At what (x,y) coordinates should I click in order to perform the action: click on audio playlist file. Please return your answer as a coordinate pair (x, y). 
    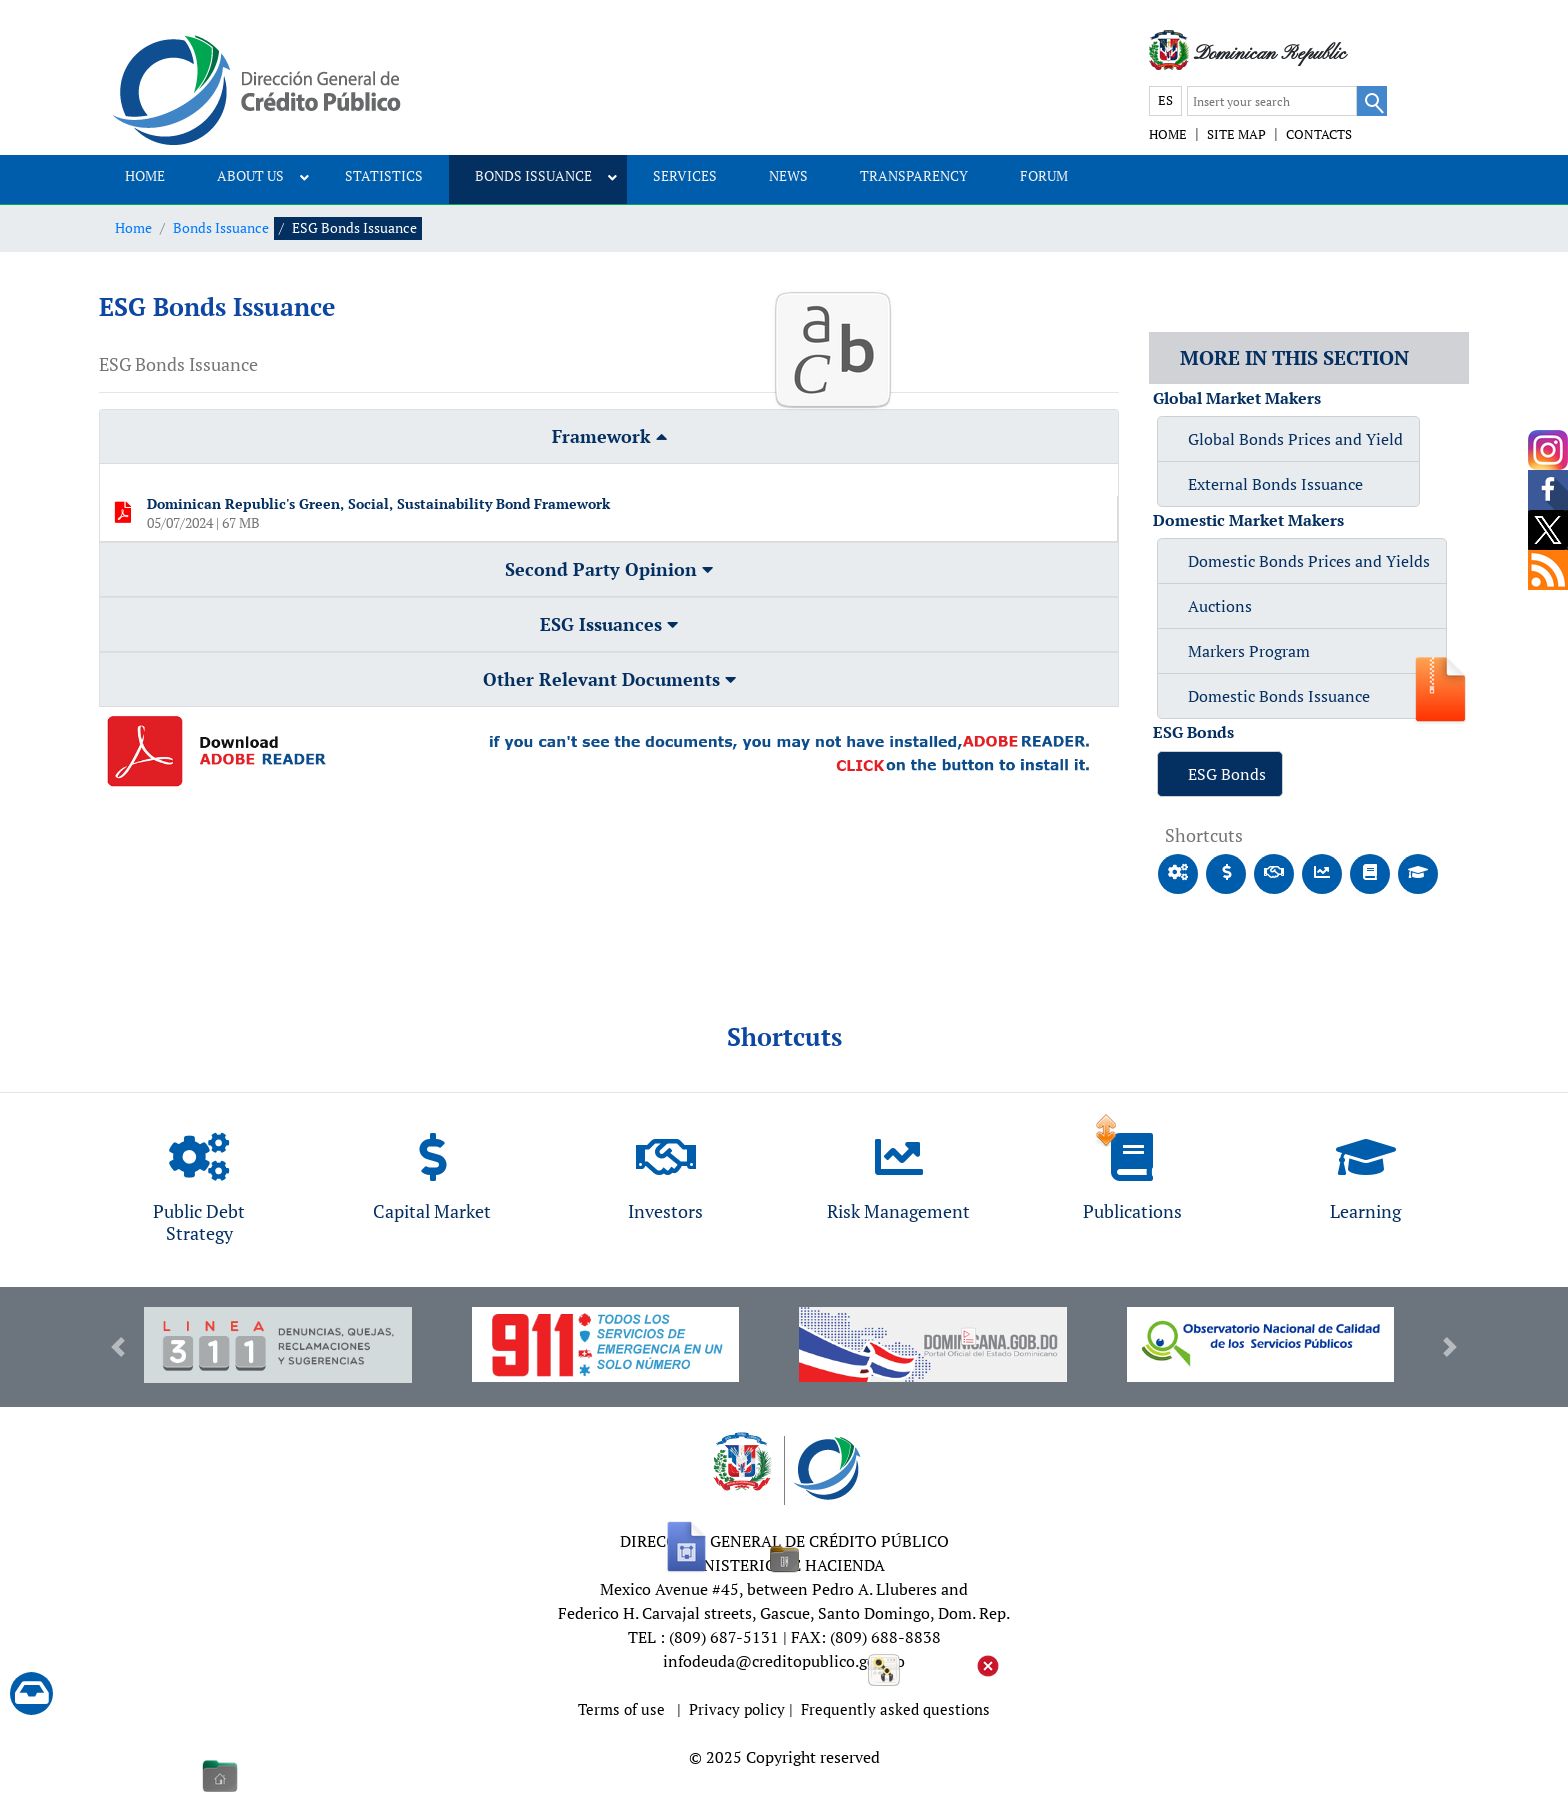
    Looking at the image, I should click on (968, 1336).